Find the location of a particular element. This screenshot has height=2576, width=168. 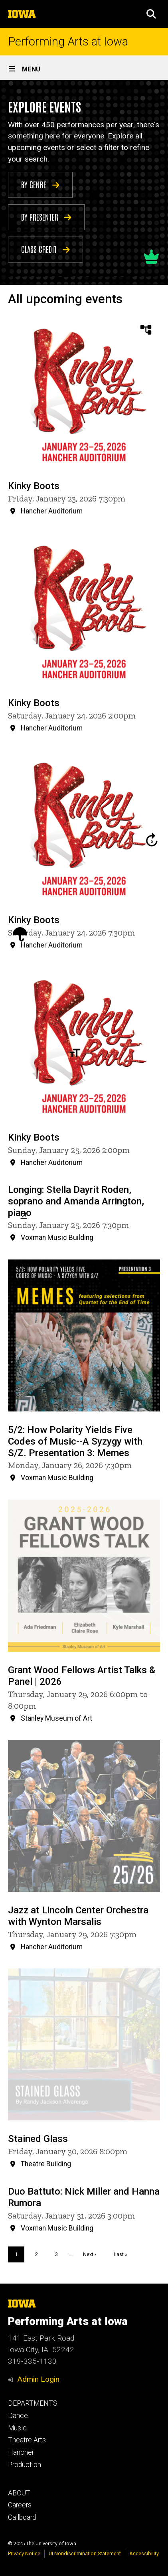

adjust text size settings is located at coordinates (75, 1053).